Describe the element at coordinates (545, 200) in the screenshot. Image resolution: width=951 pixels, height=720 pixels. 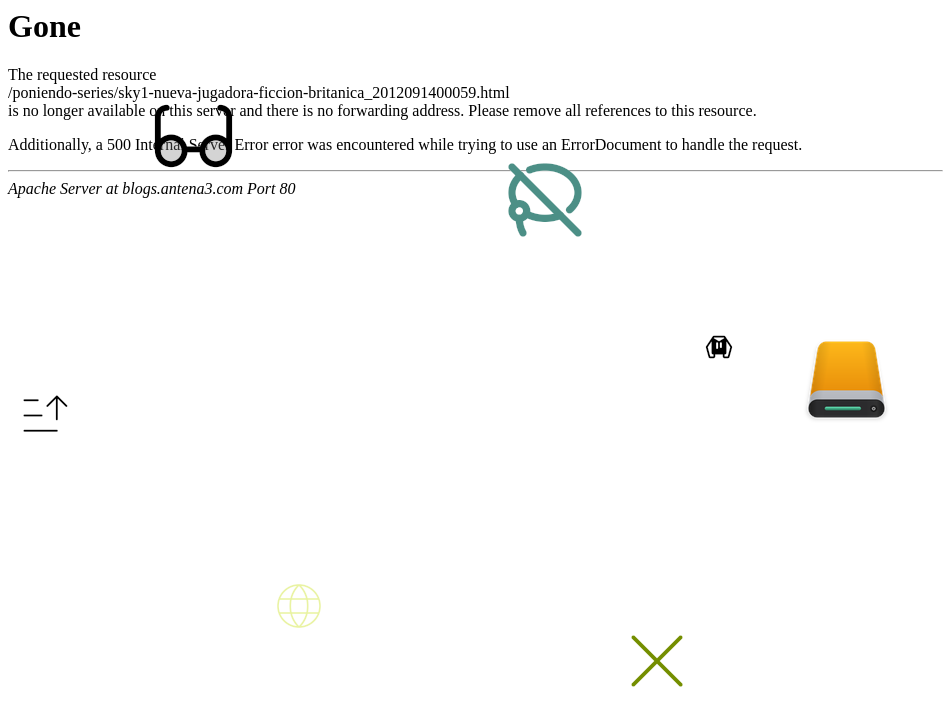
I see `disable lasso selection tool` at that location.